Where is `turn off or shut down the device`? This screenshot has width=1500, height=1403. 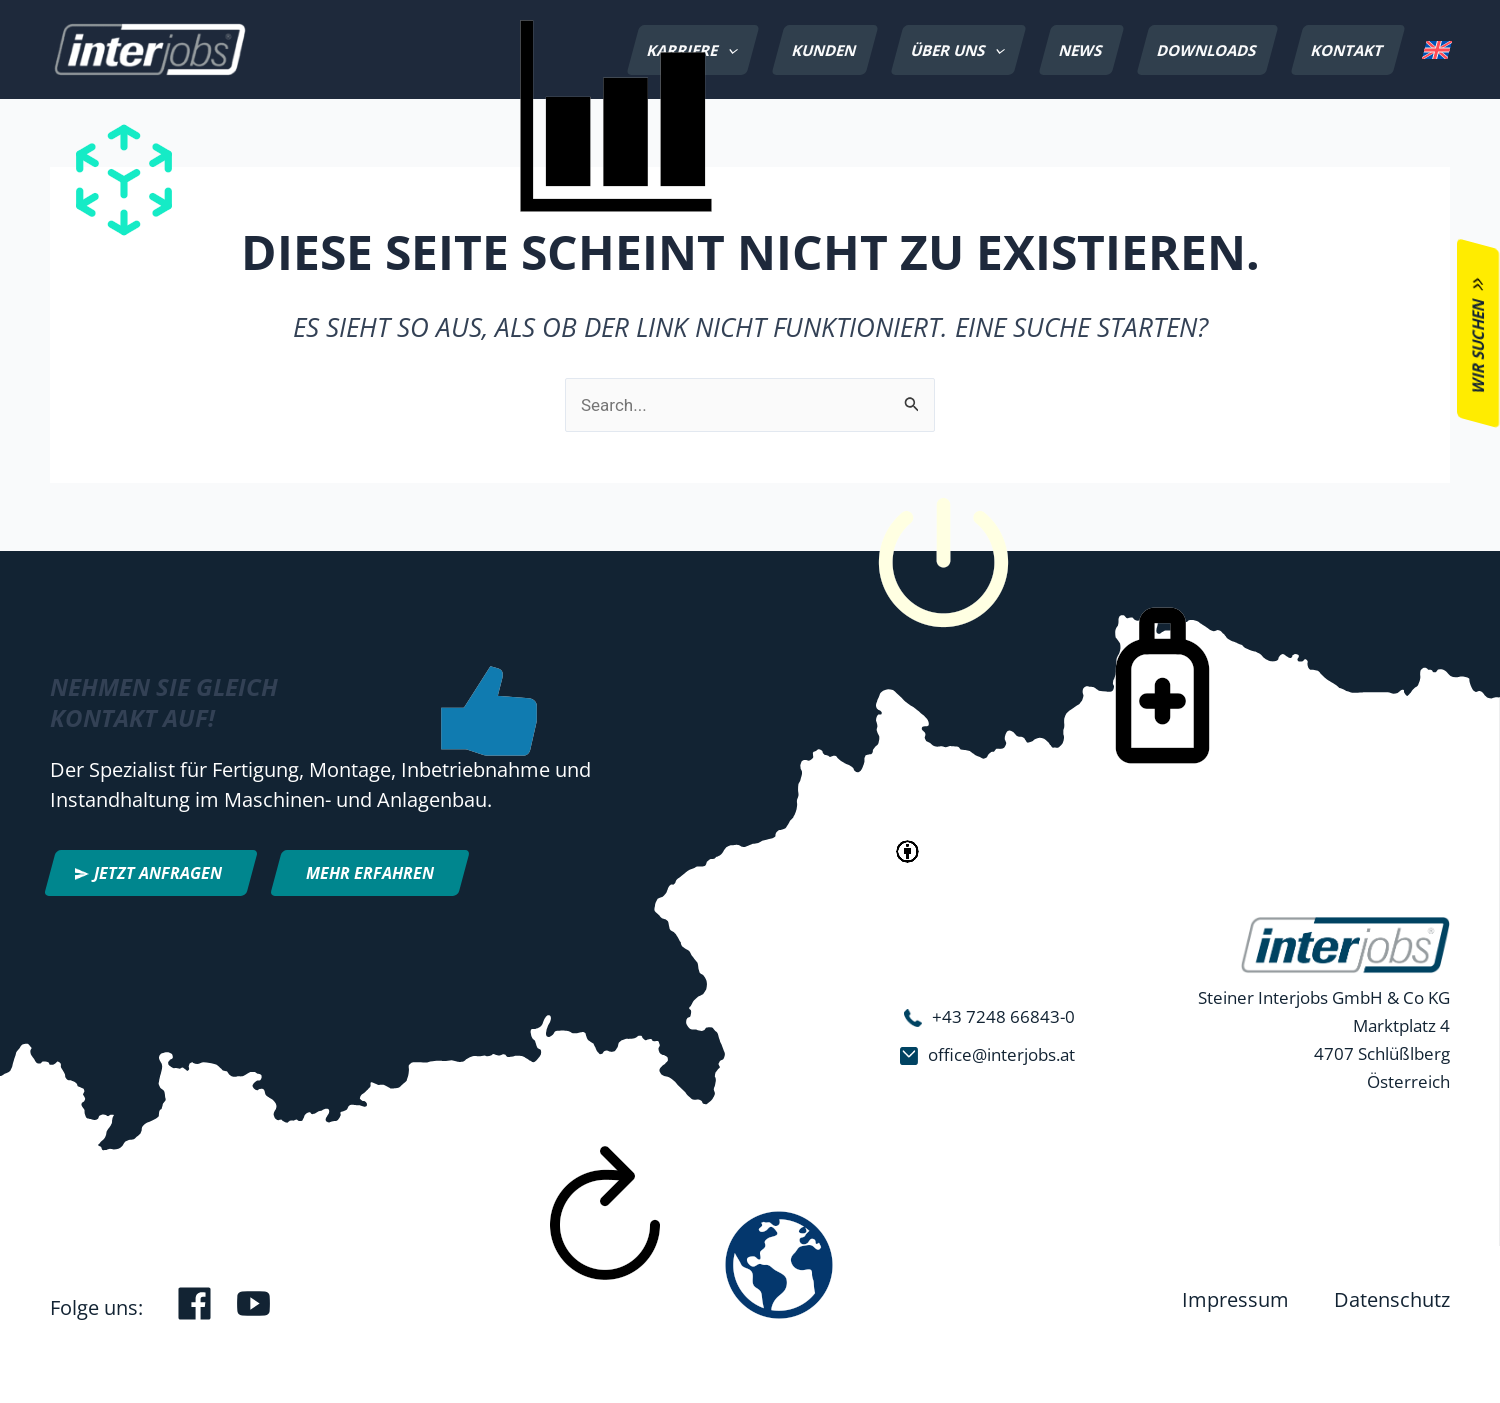
turn off or shut down the device is located at coordinates (943, 562).